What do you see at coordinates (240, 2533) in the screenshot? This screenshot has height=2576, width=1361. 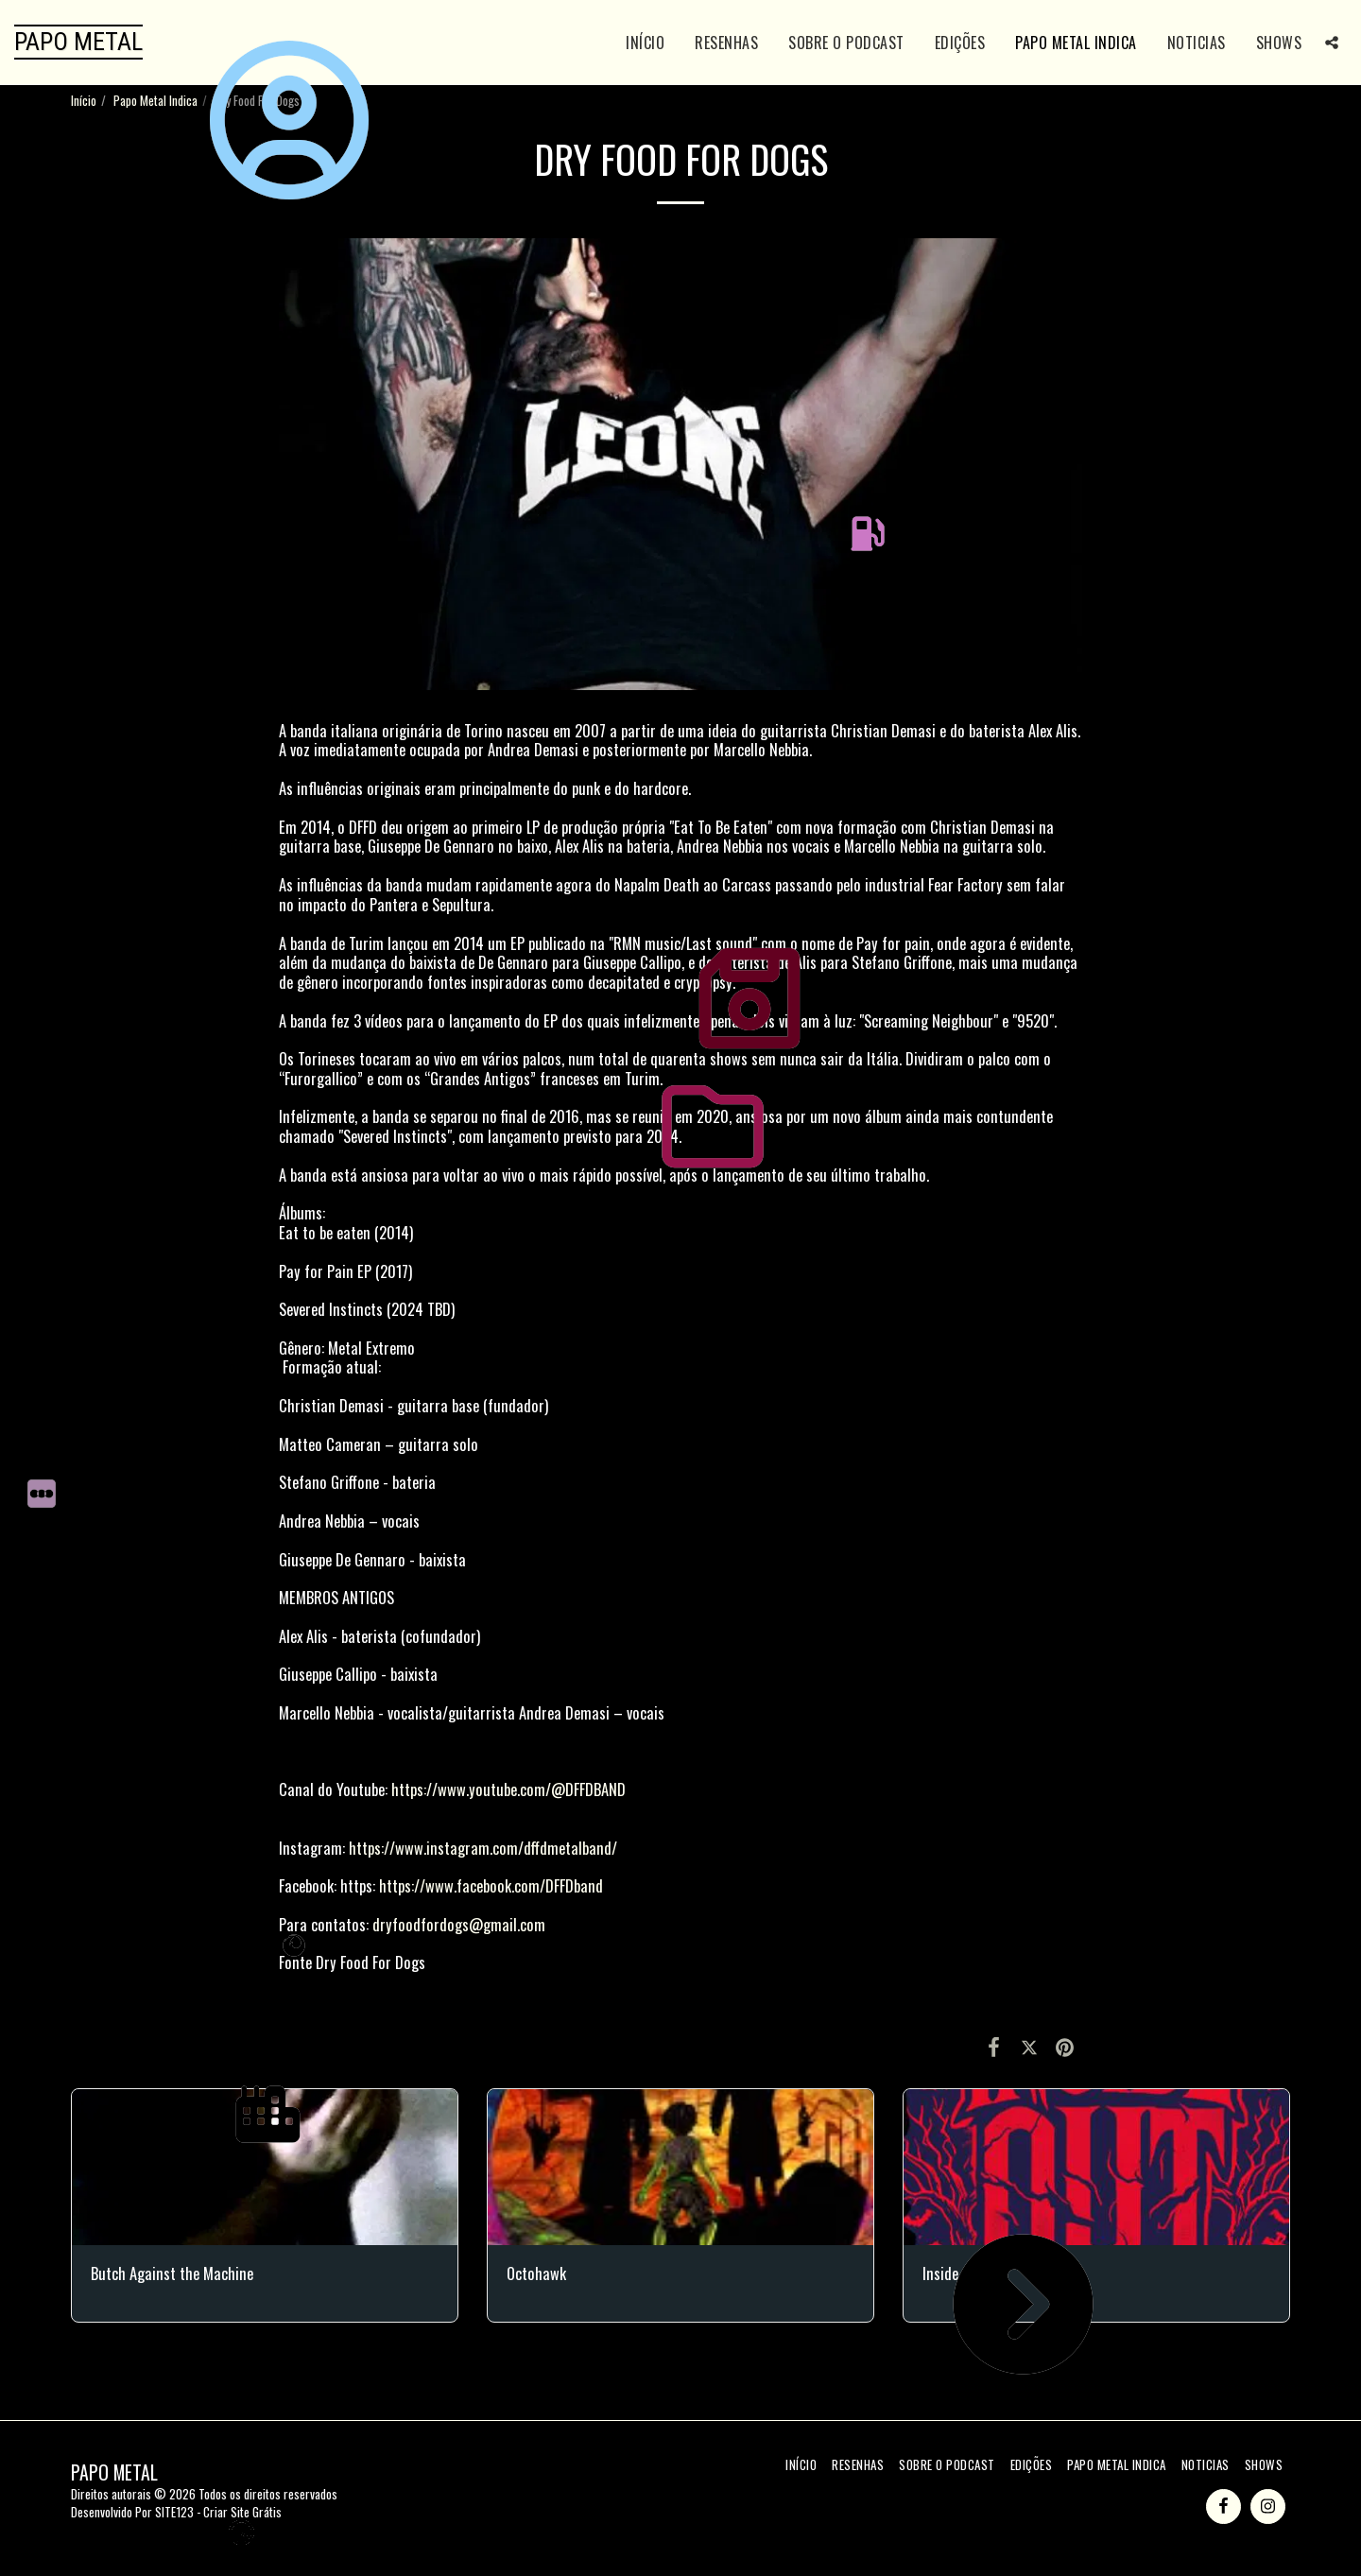 I see `view browsing or activity history` at bounding box center [240, 2533].